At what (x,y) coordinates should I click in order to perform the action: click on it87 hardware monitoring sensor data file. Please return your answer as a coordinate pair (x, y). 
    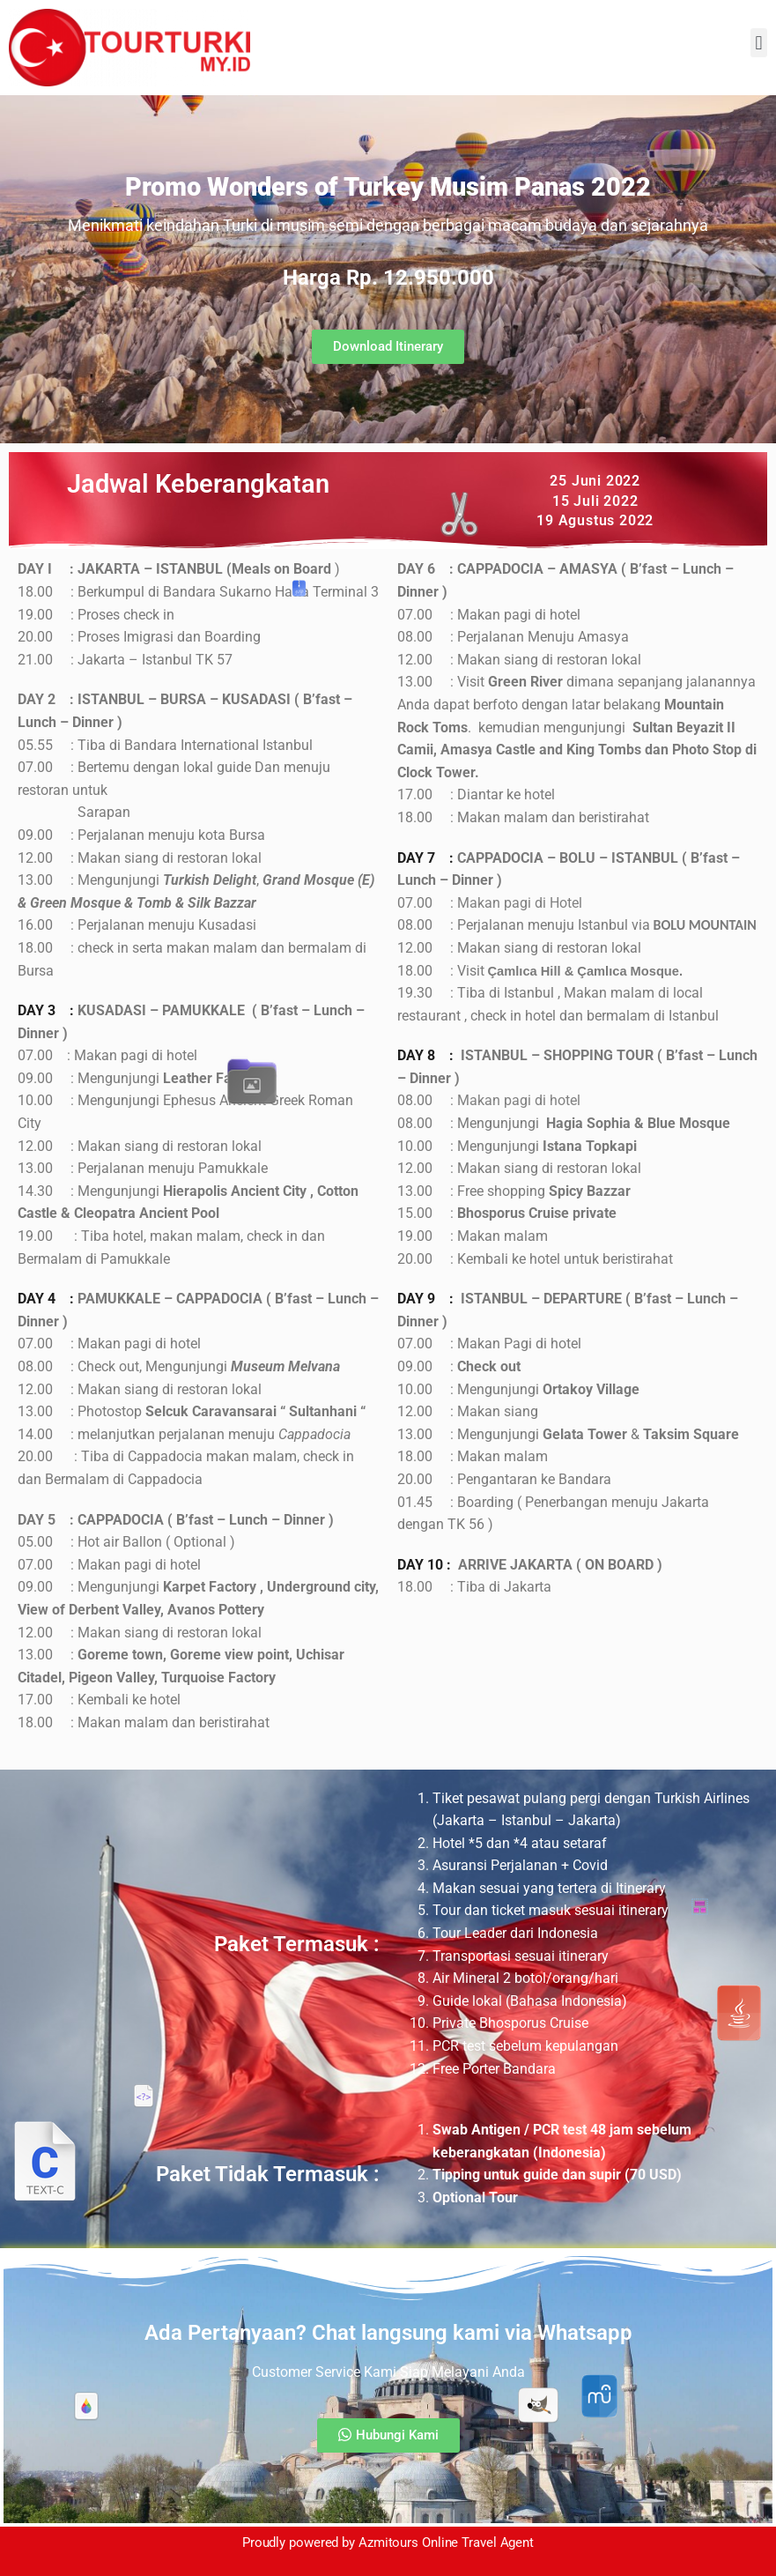
    Looking at the image, I should click on (86, 2406).